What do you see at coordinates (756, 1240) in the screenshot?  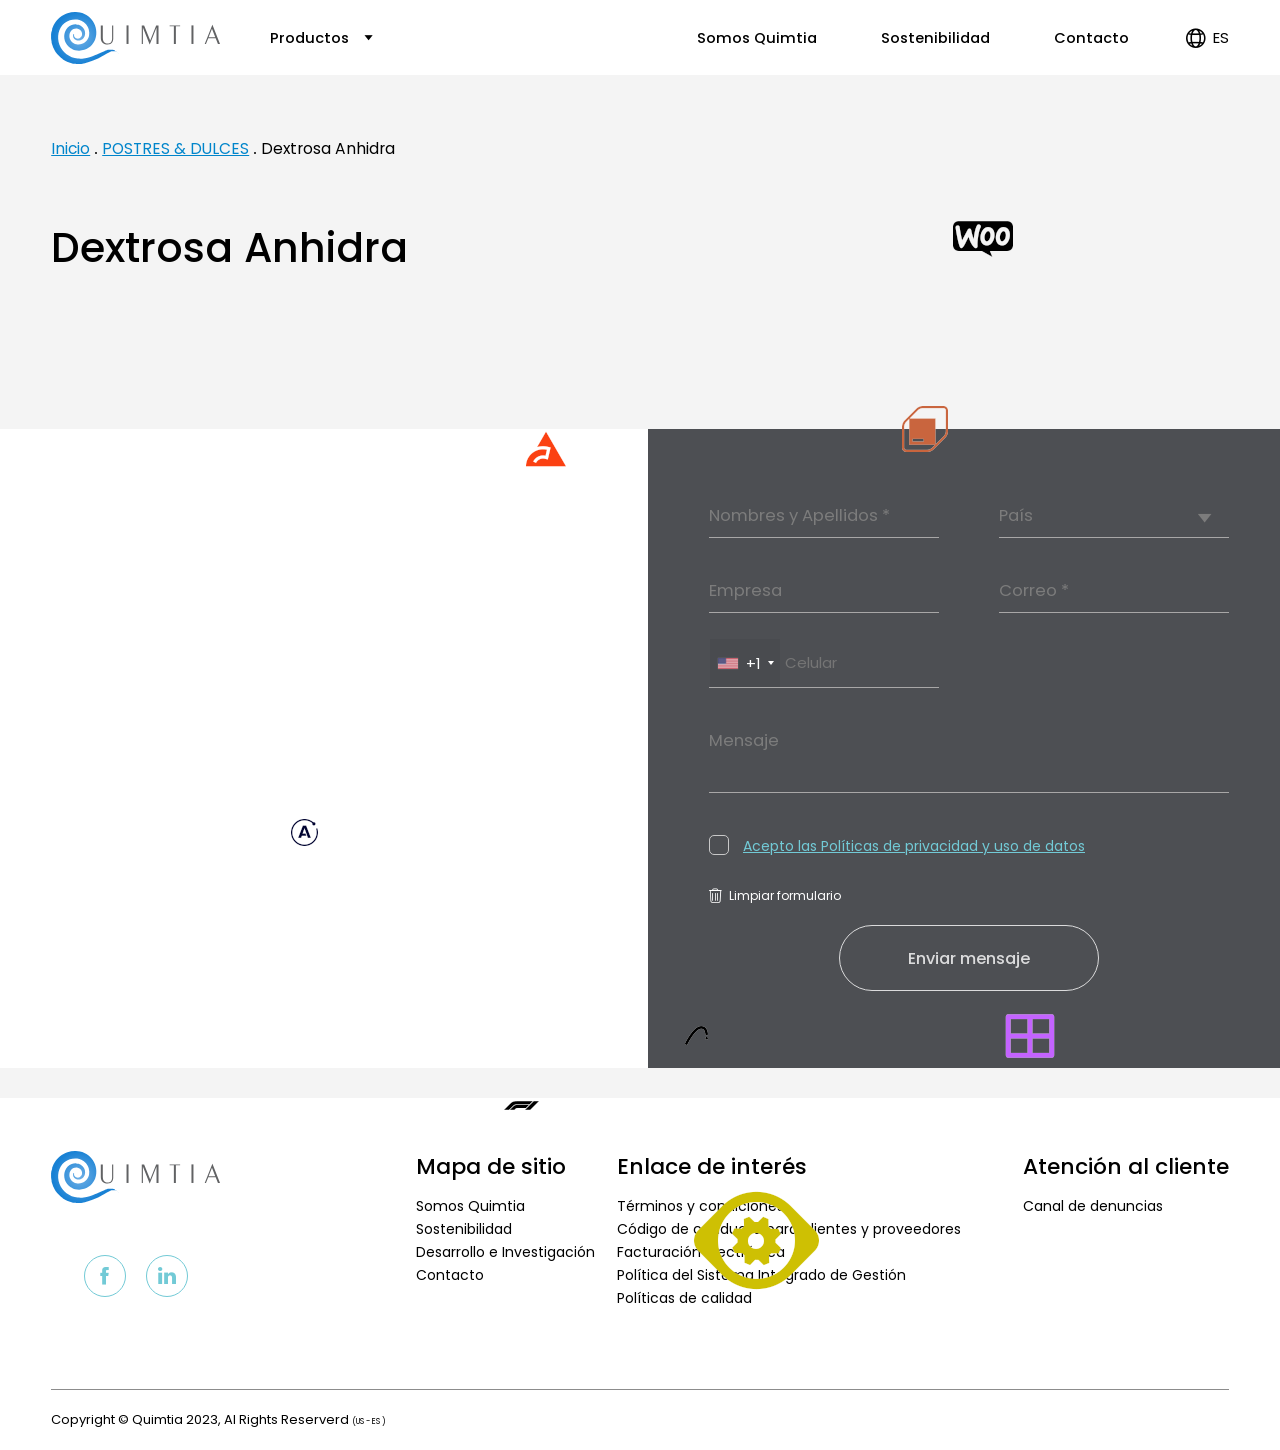 I see `phabricator code review and project management platform logo` at bounding box center [756, 1240].